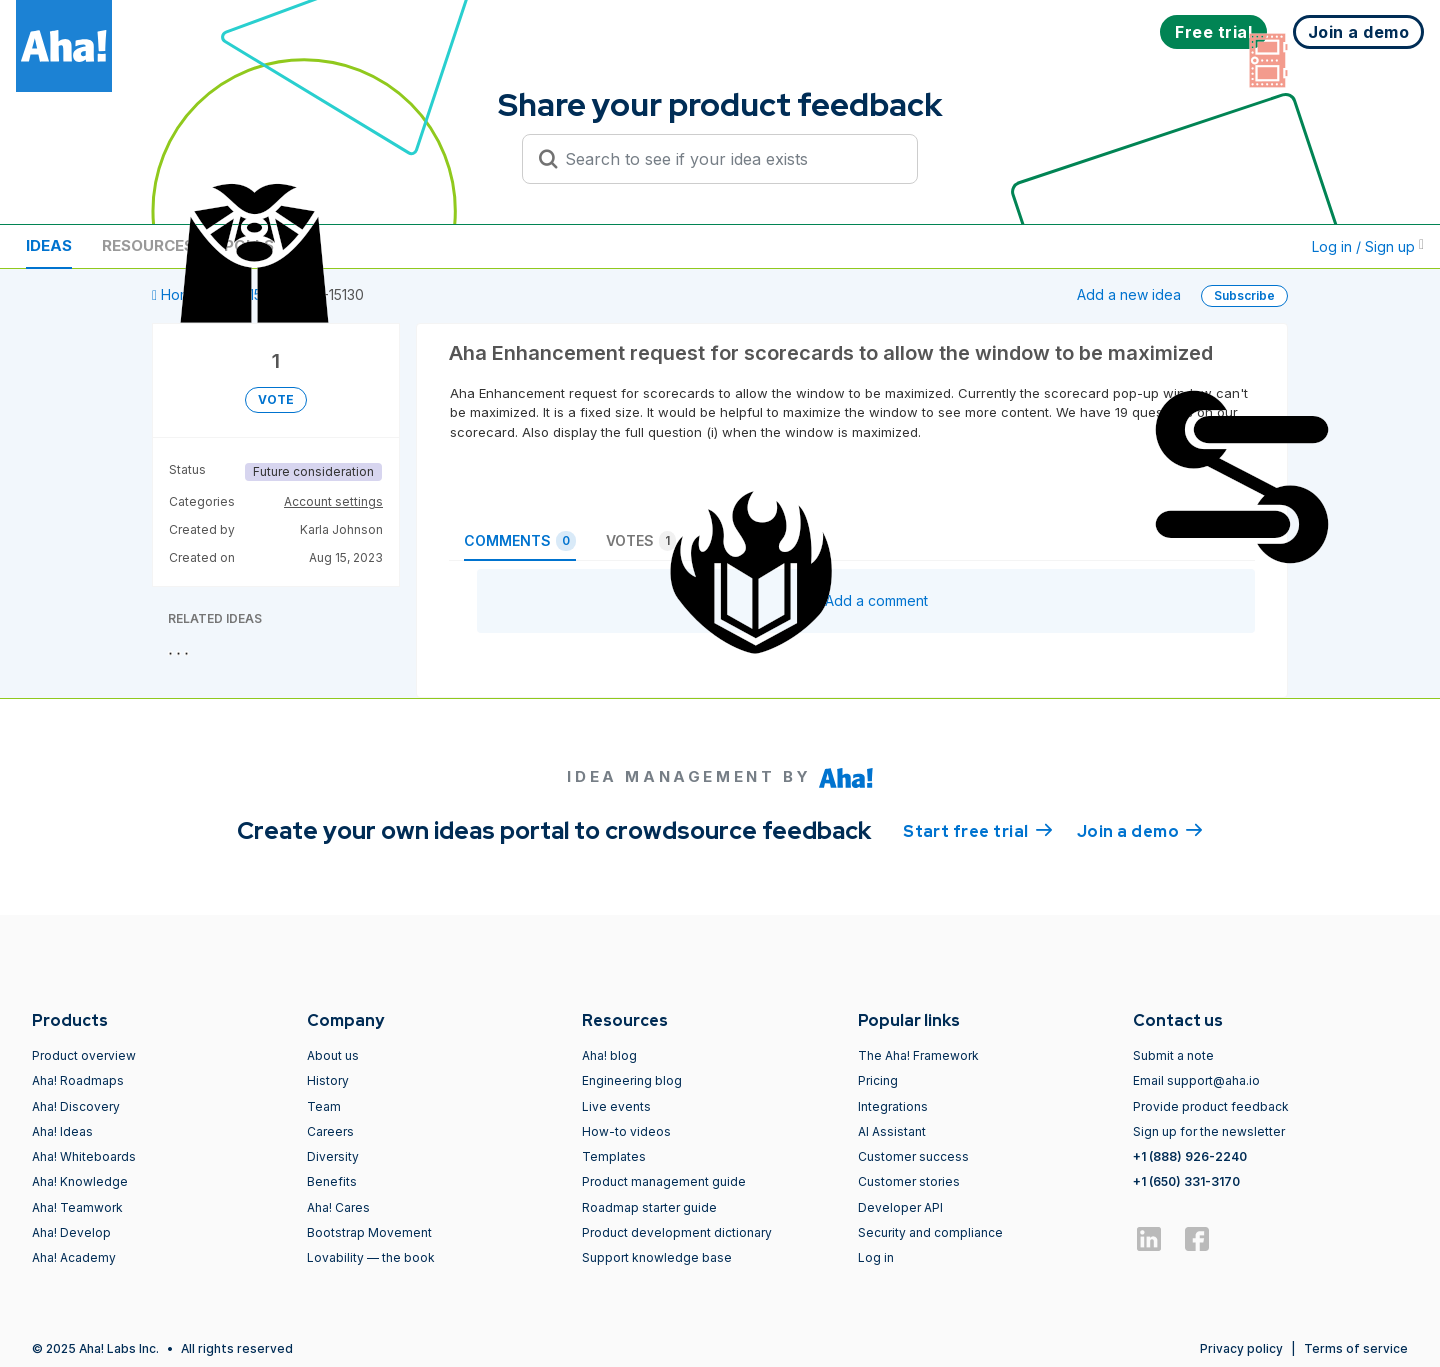 This screenshot has height=1367, width=1440. Describe the element at coordinates (1268, 60) in the screenshot. I see `access door or entrance settings in a game` at that location.